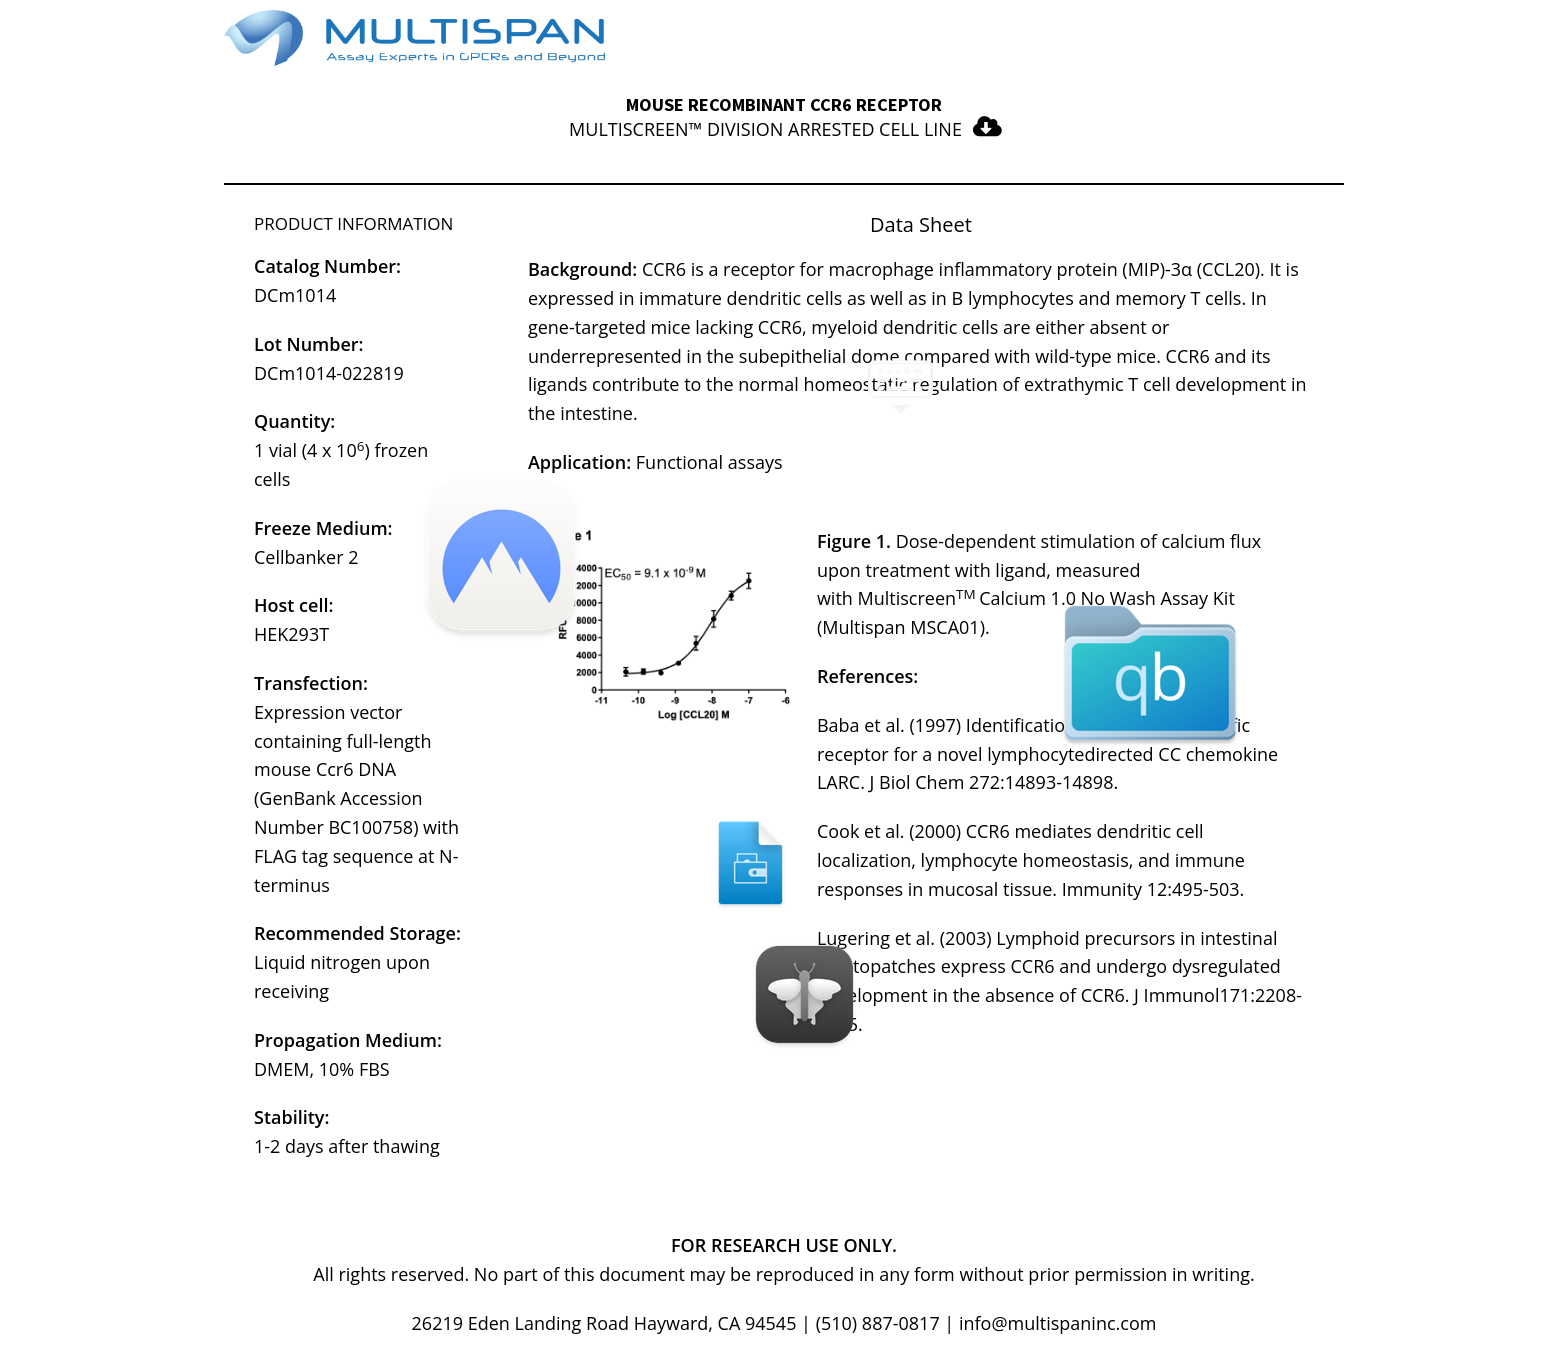 The width and height of the screenshot is (1568, 1367). I want to click on open qmmp audio player, so click(804, 994).